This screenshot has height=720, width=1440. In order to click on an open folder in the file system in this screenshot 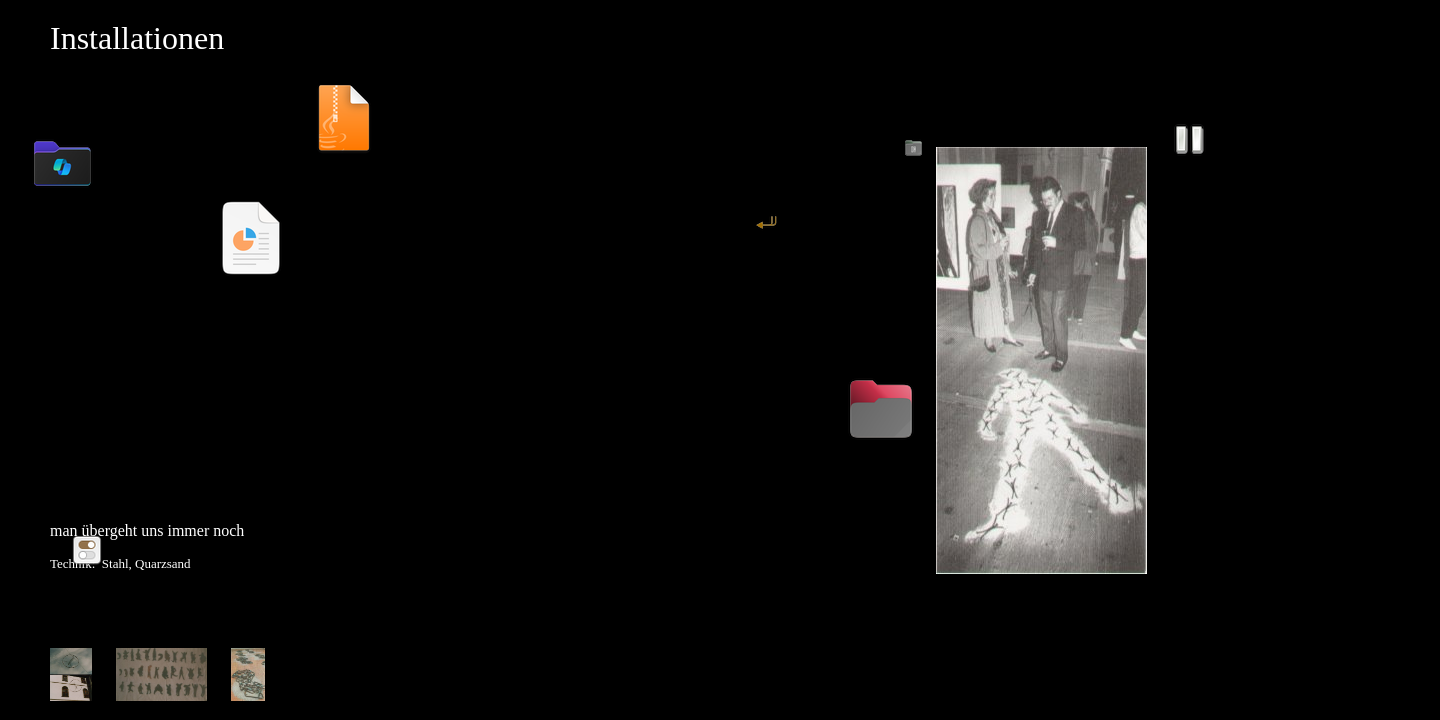, I will do `click(881, 409)`.